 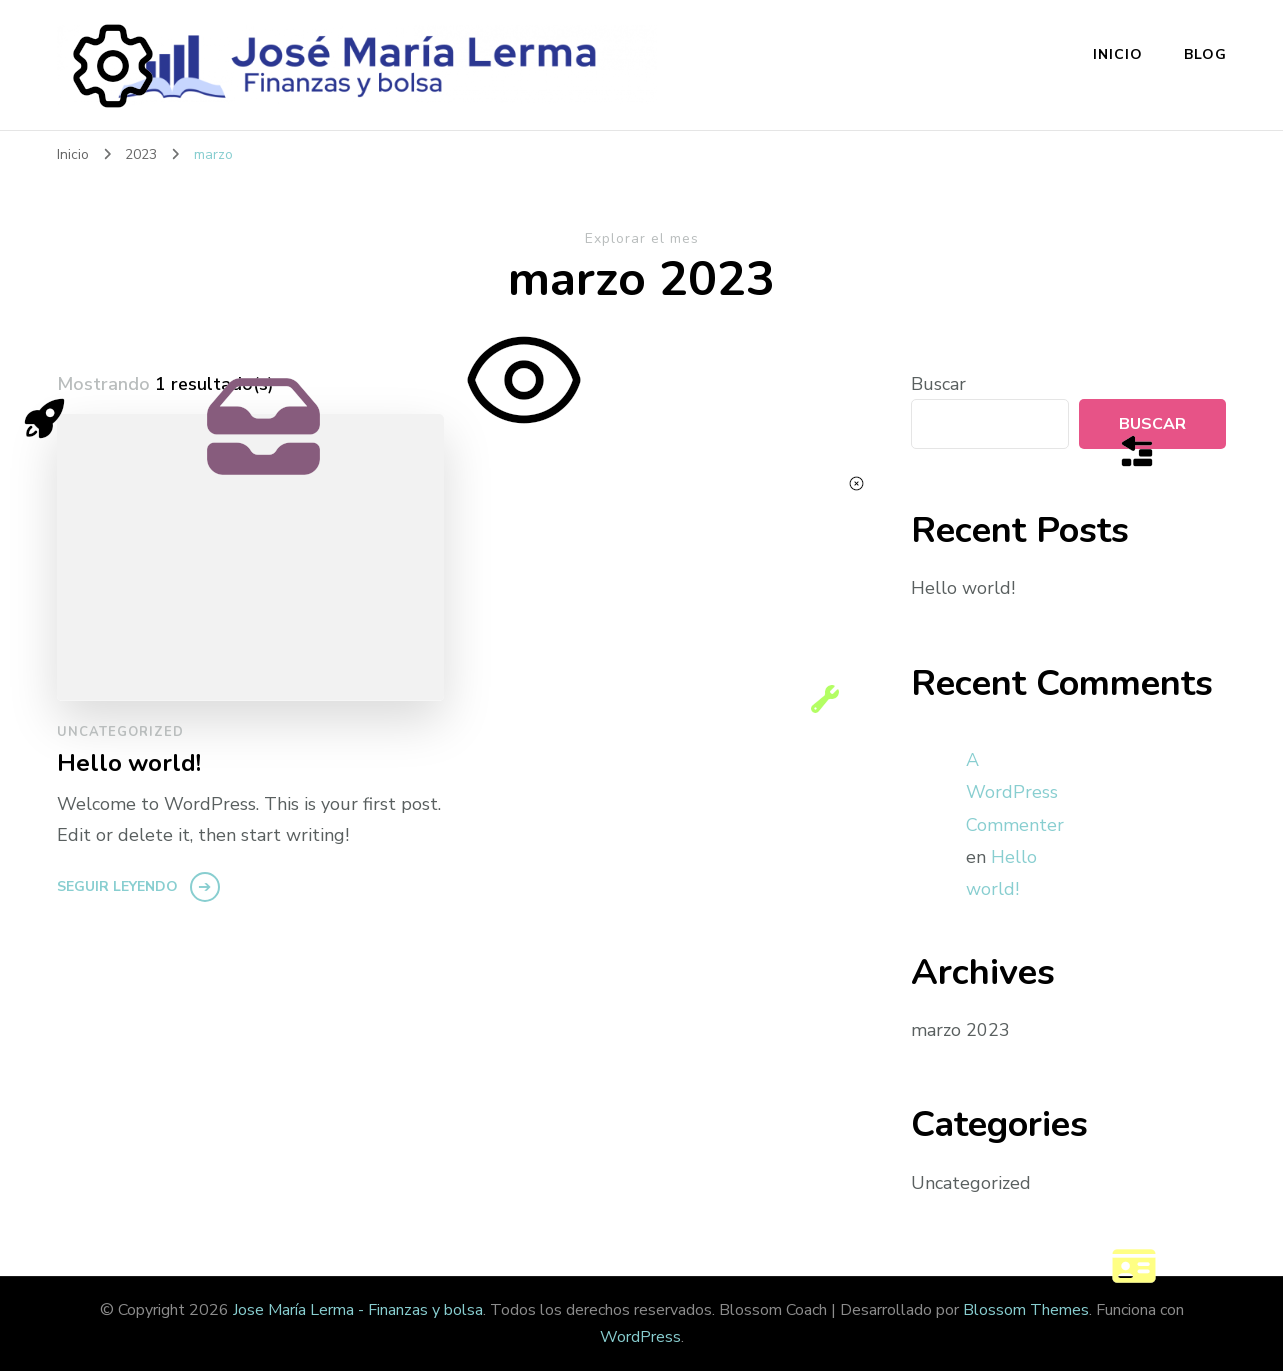 I want to click on view or preview content, so click(x=524, y=380).